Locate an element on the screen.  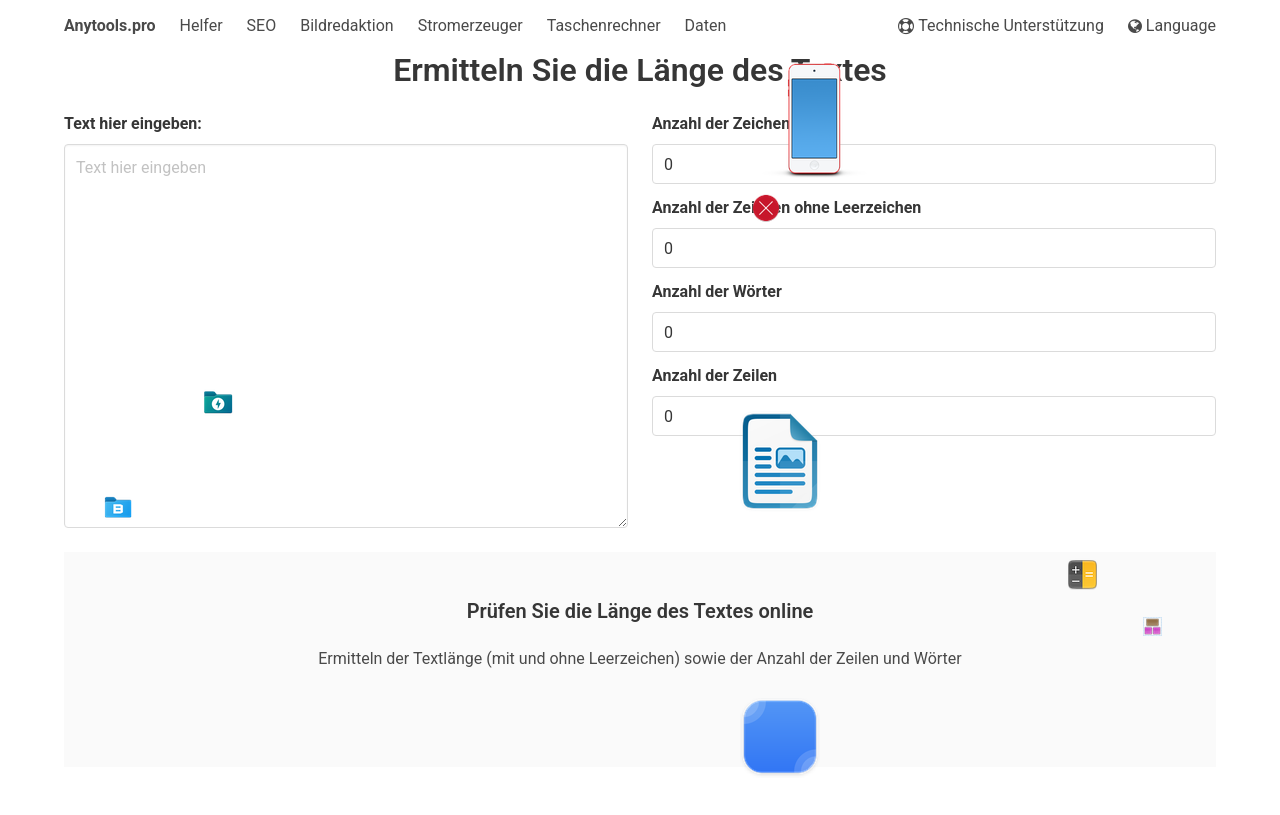
open a text document file is located at coordinates (780, 461).